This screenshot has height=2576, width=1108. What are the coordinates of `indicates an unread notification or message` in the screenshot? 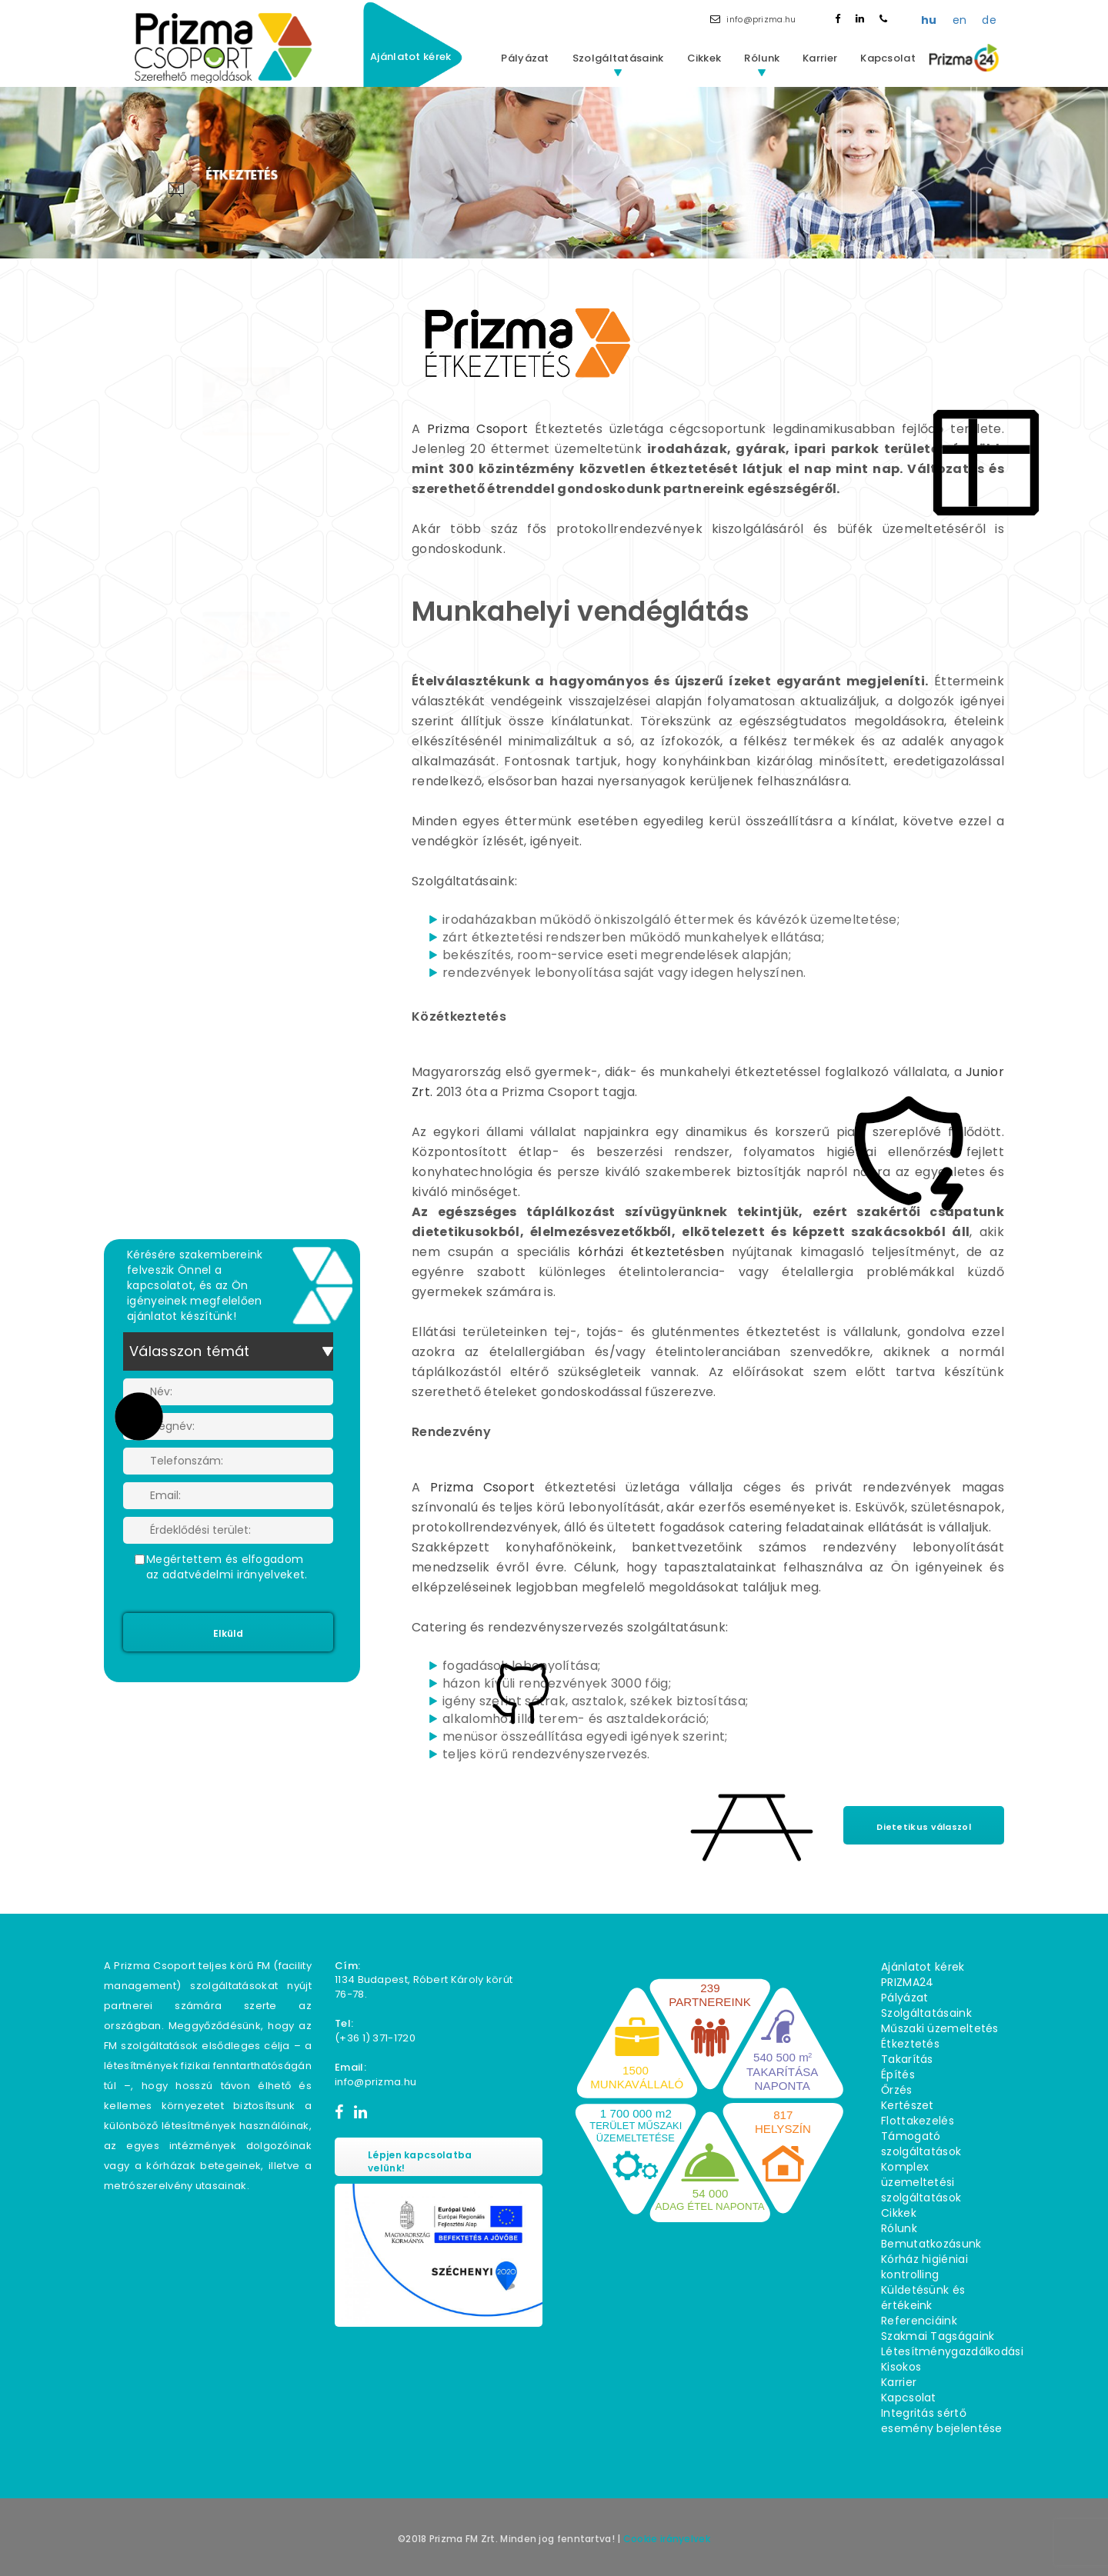 It's located at (138, 1416).